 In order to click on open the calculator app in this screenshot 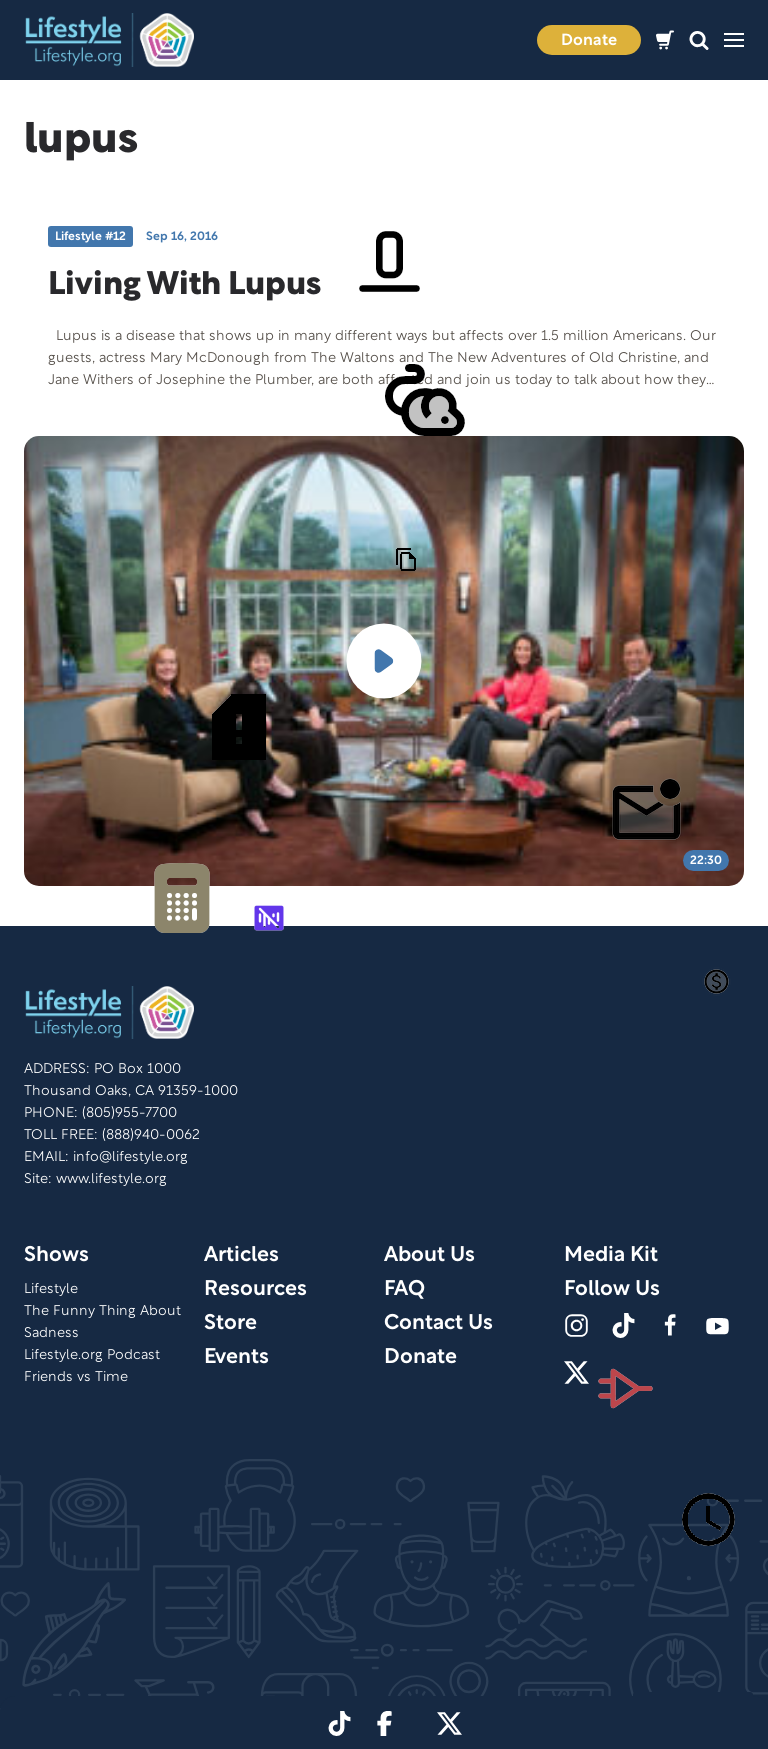, I will do `click(182, 898)`.